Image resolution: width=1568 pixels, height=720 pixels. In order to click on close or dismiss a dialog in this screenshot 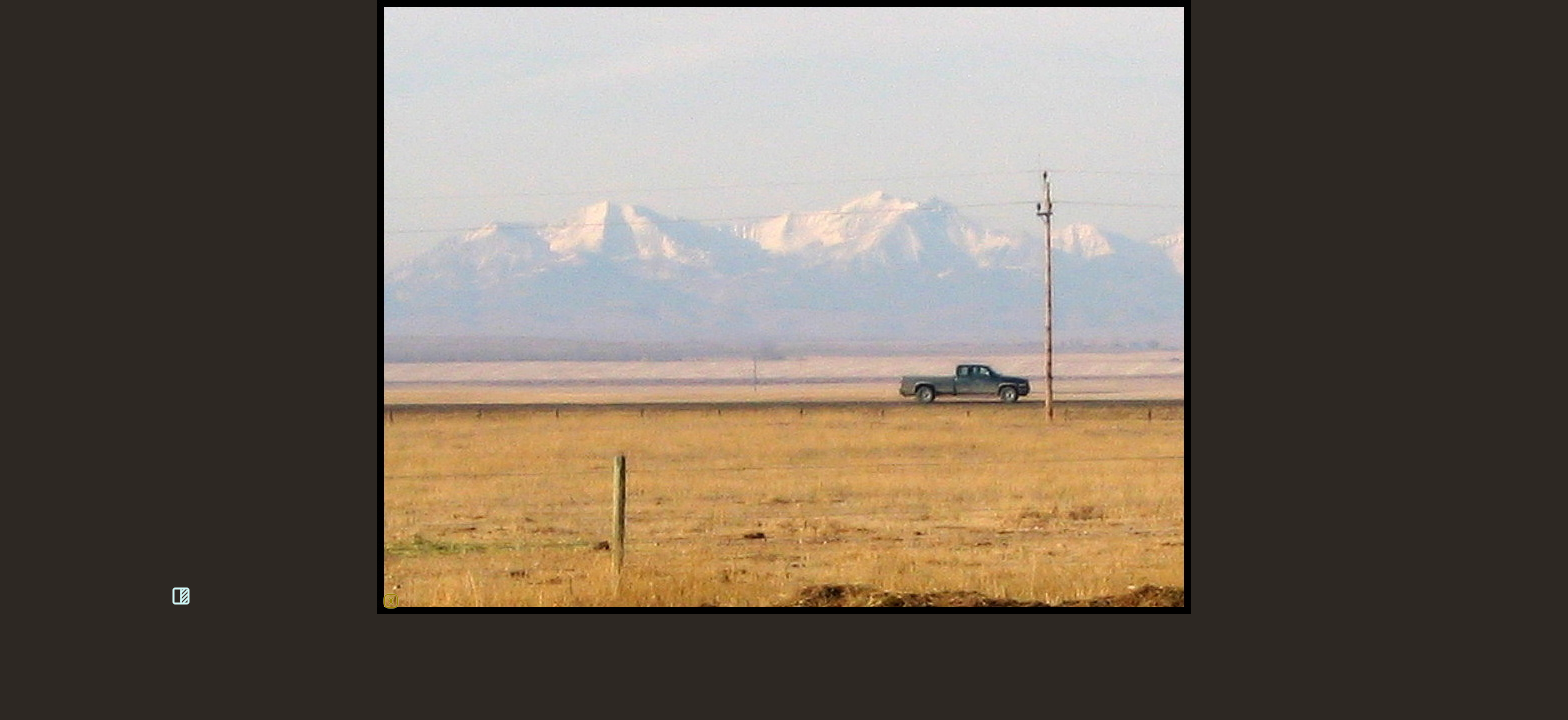, I will do `click(391, 601)`.